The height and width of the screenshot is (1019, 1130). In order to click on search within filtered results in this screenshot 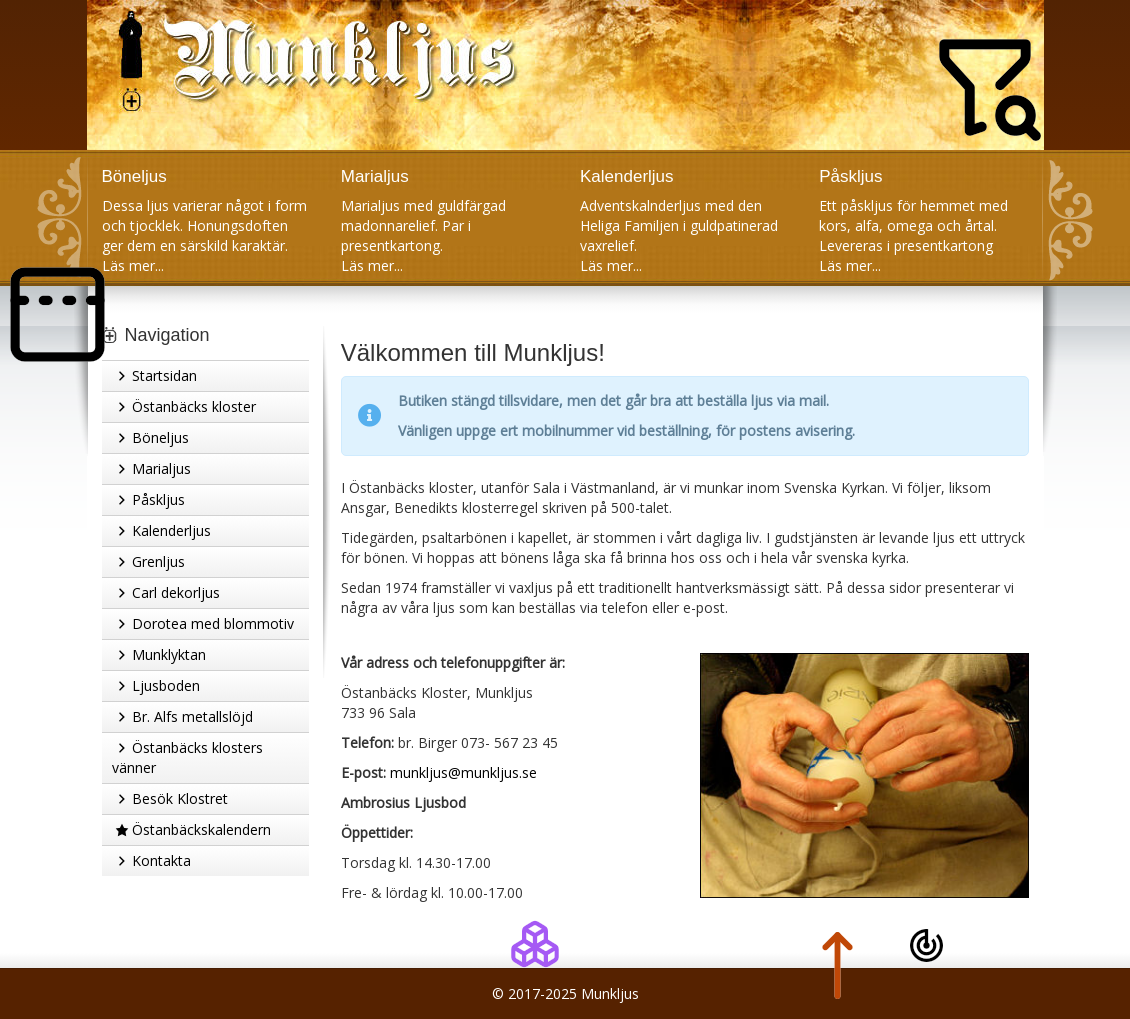, I will do `click(985, 85)`.